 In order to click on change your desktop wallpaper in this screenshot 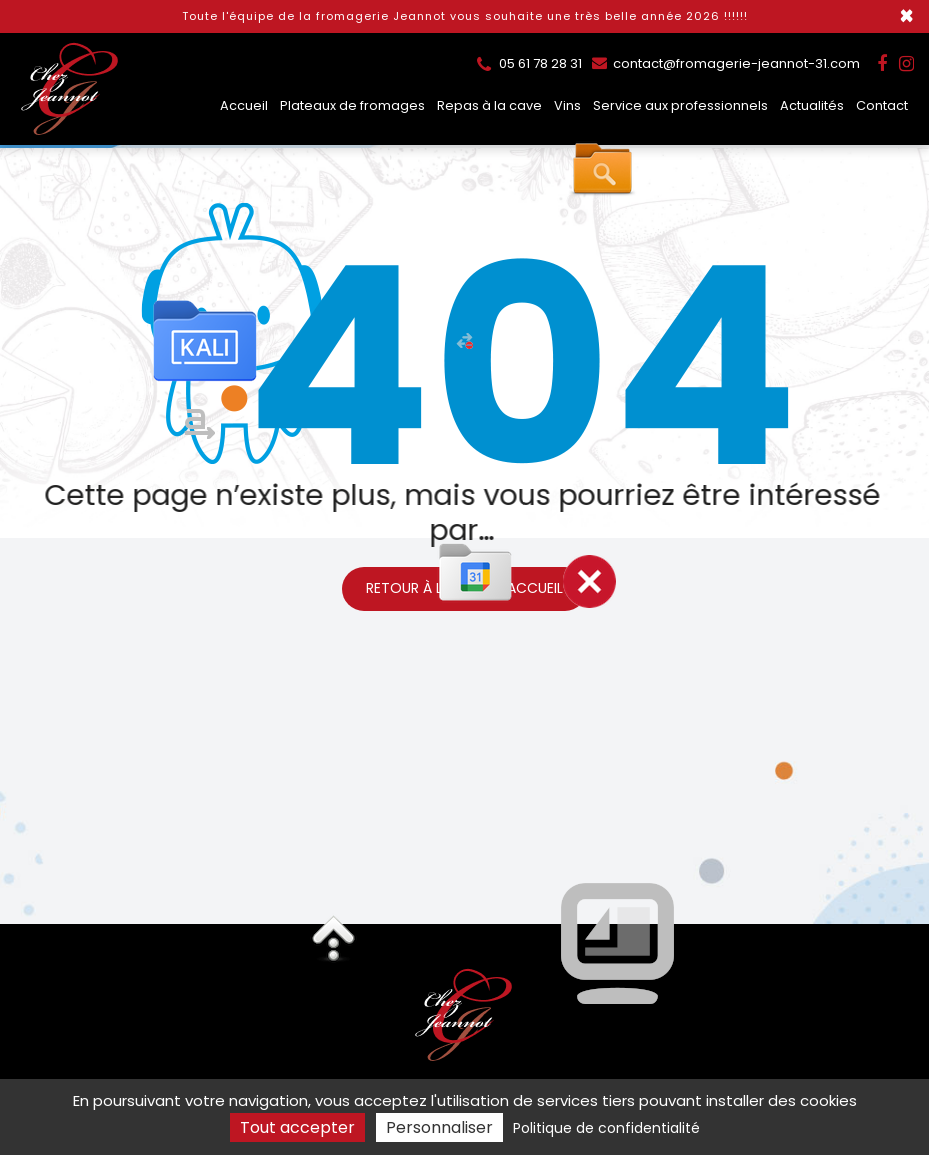, I will do `click(617, 939)`.